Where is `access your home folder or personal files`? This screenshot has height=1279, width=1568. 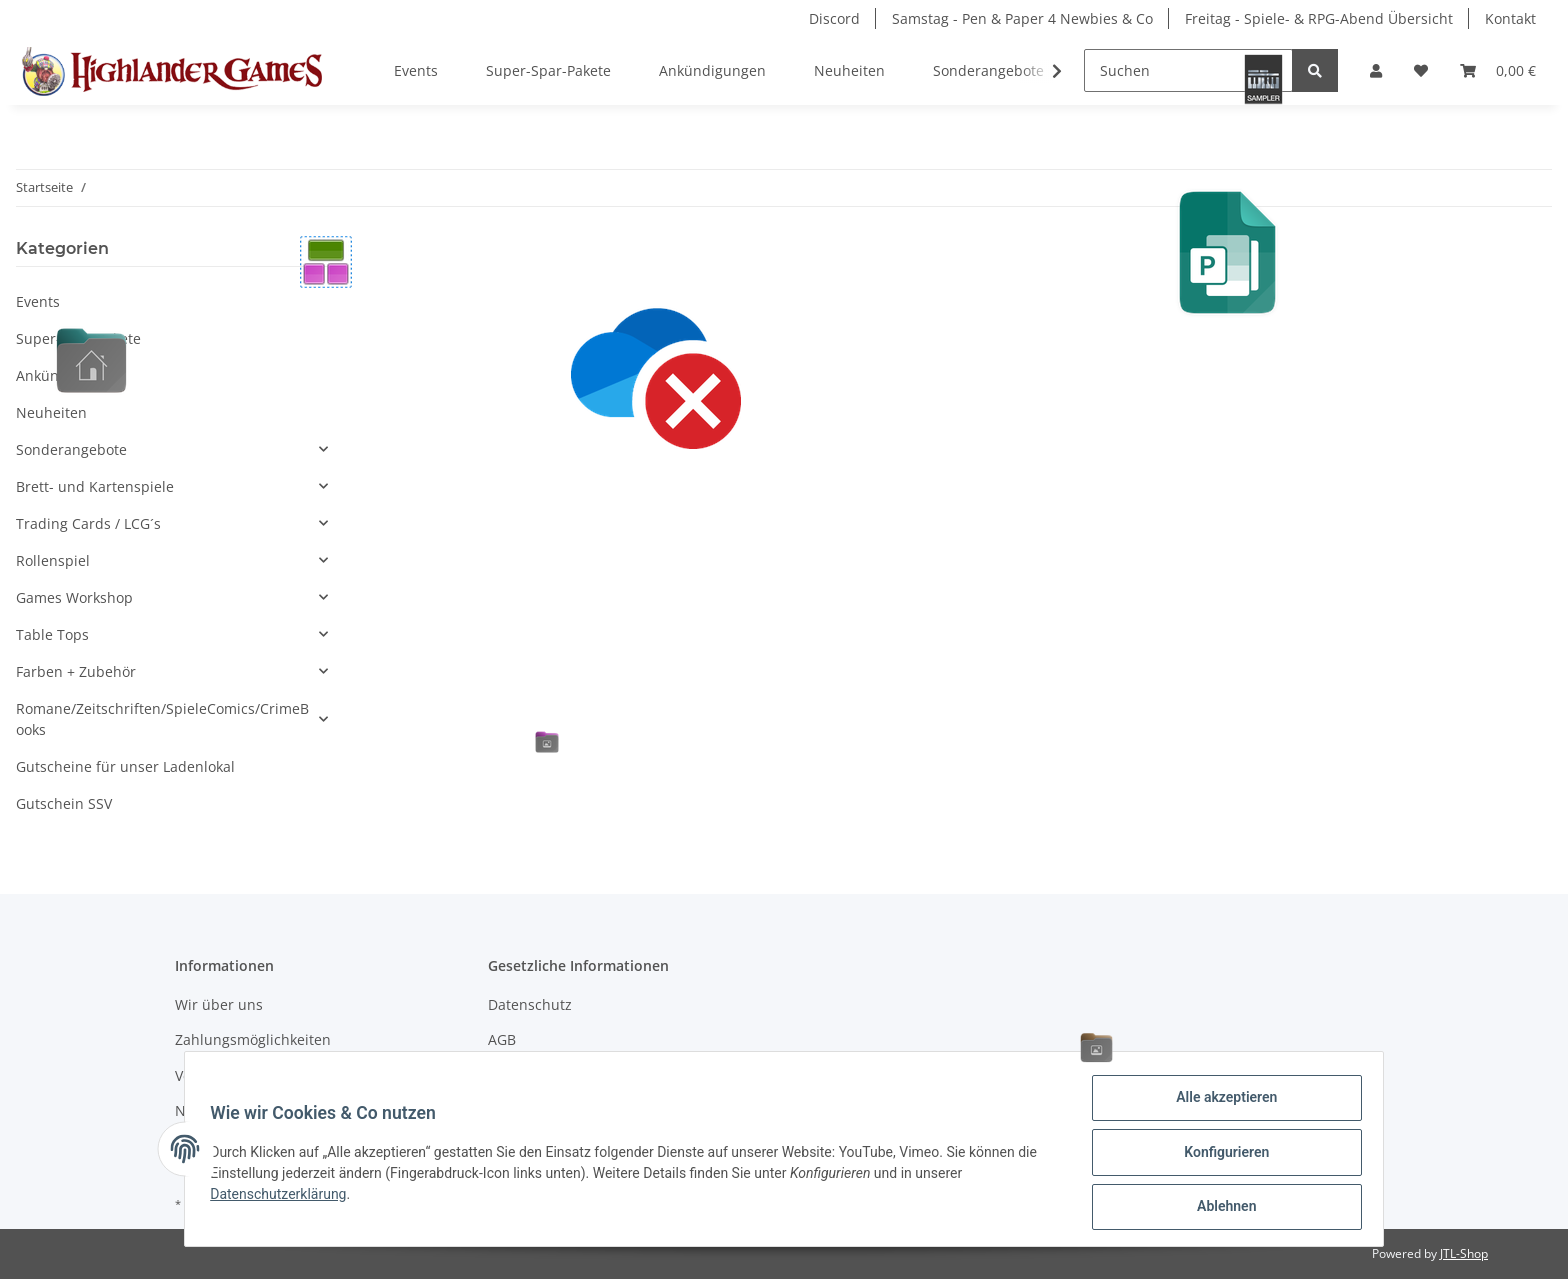
access your home folder or personal files is located at coordinates (91, 360).